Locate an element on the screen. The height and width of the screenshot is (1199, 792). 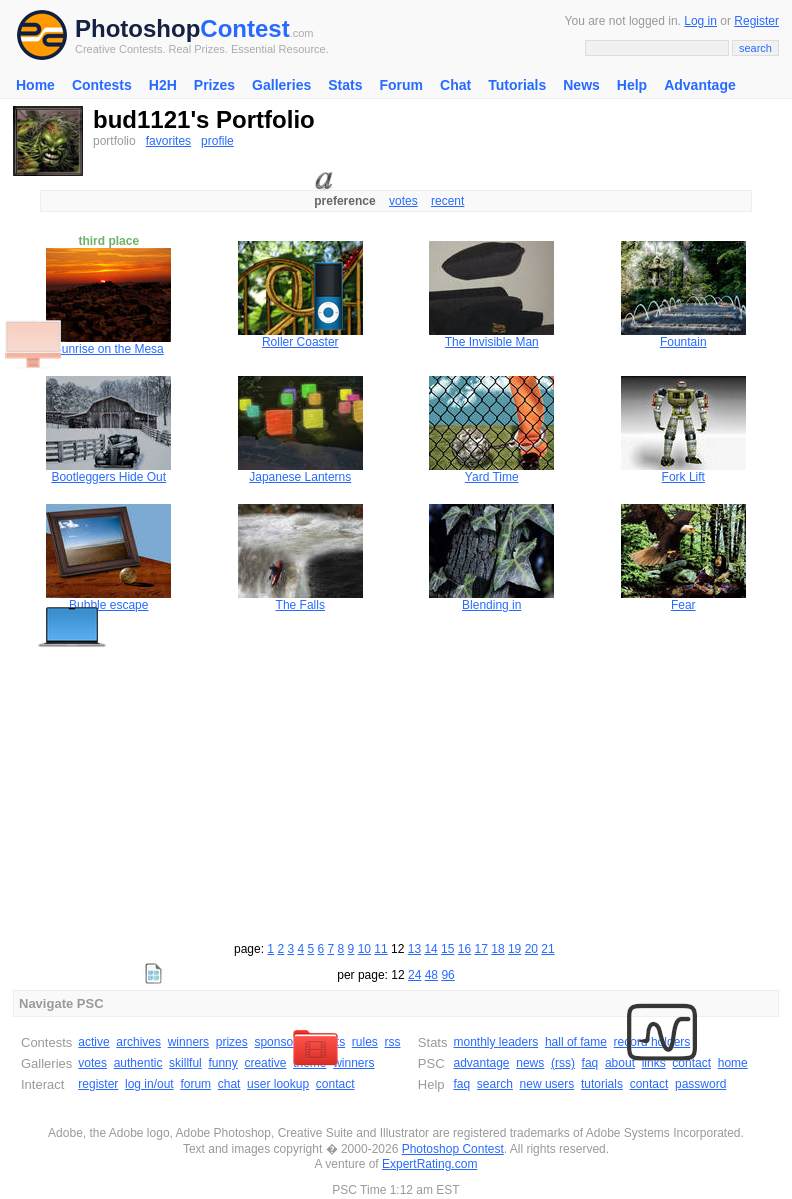
open your videos folder is located at coordinates (315, 1047).